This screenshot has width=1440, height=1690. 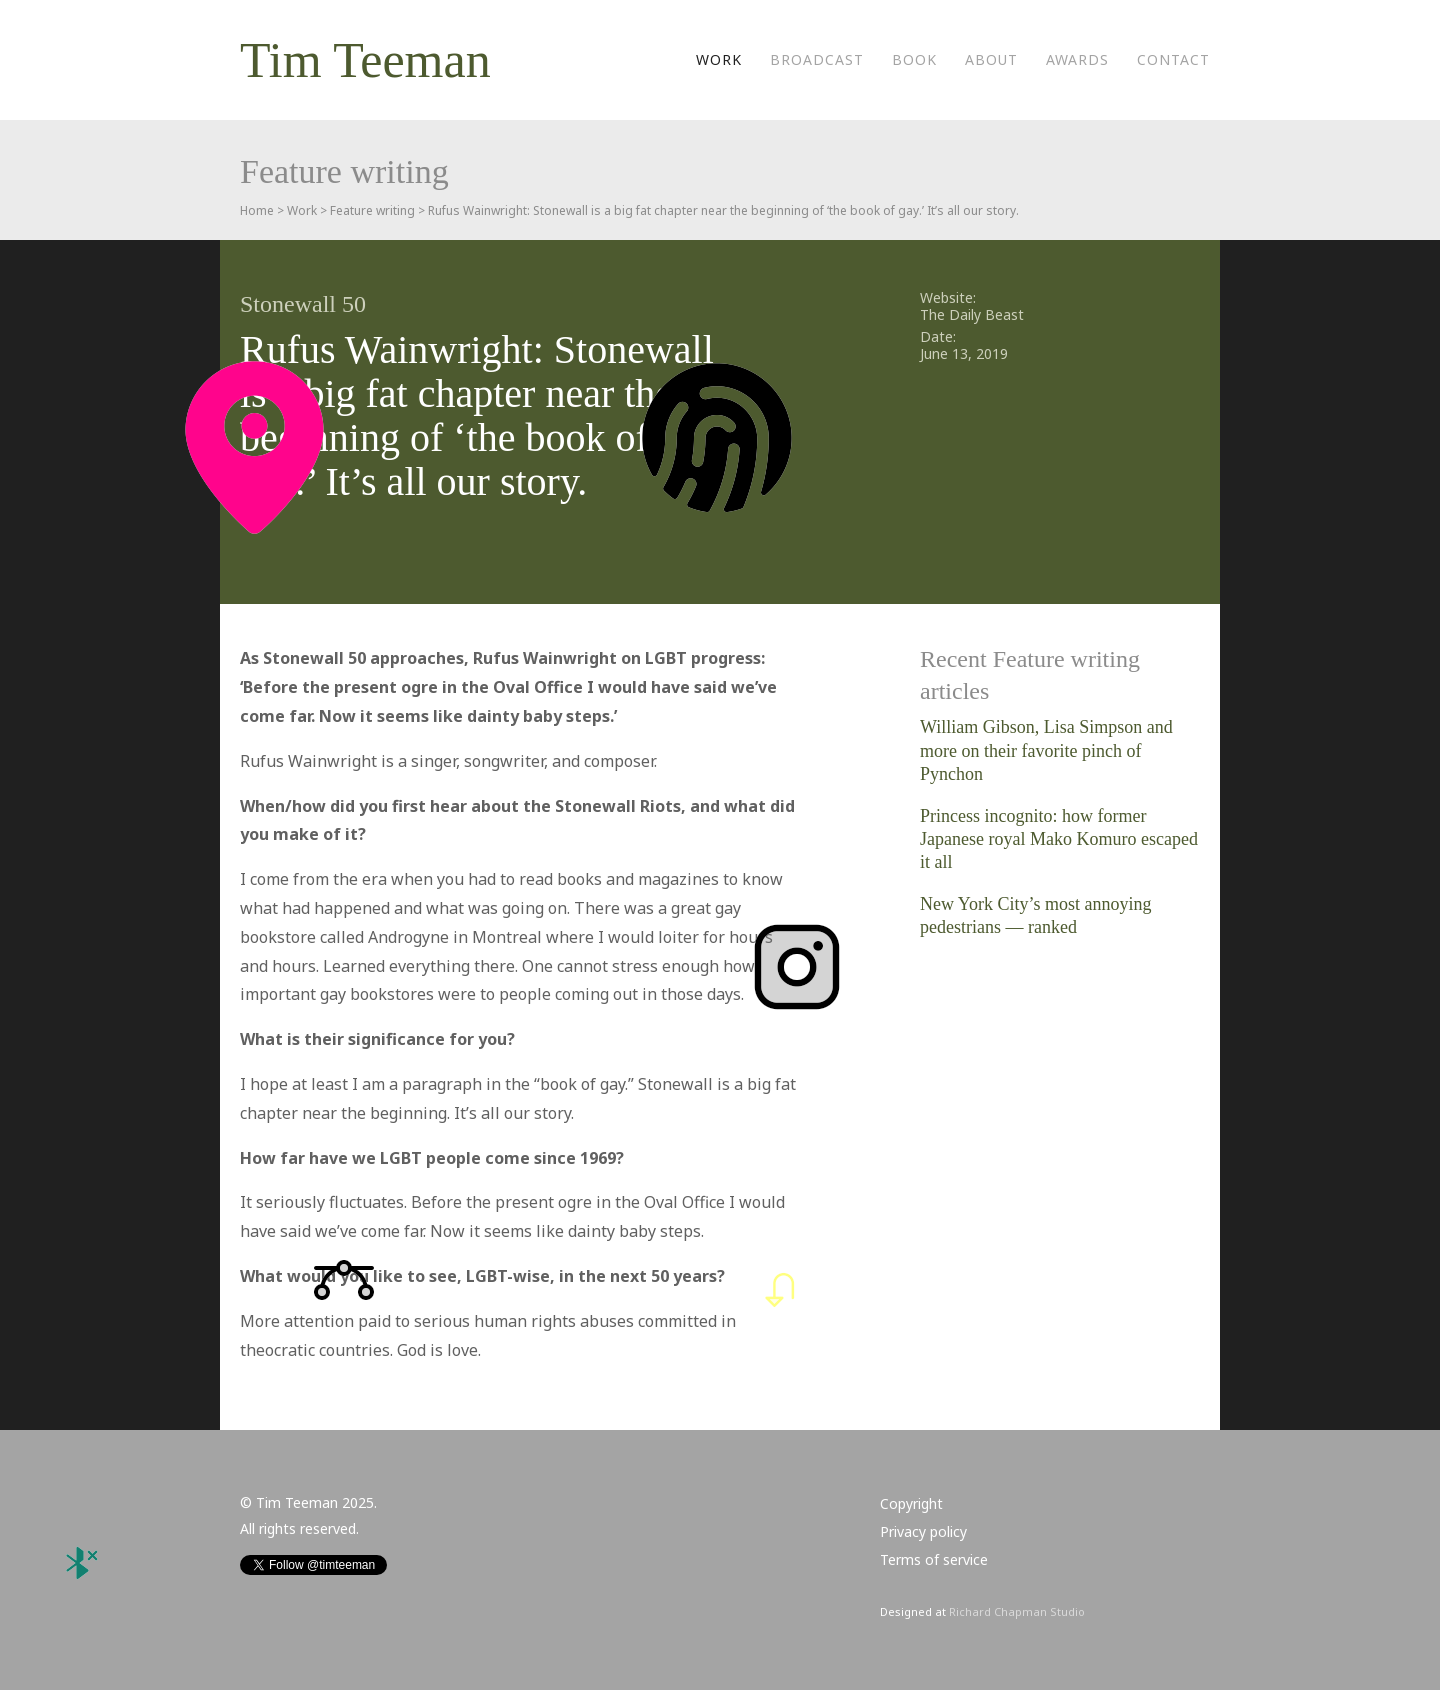 What do you see at coordinates (797, 967) in the screenshot?
I see `open instagram app` at bounding box center [797, 967].